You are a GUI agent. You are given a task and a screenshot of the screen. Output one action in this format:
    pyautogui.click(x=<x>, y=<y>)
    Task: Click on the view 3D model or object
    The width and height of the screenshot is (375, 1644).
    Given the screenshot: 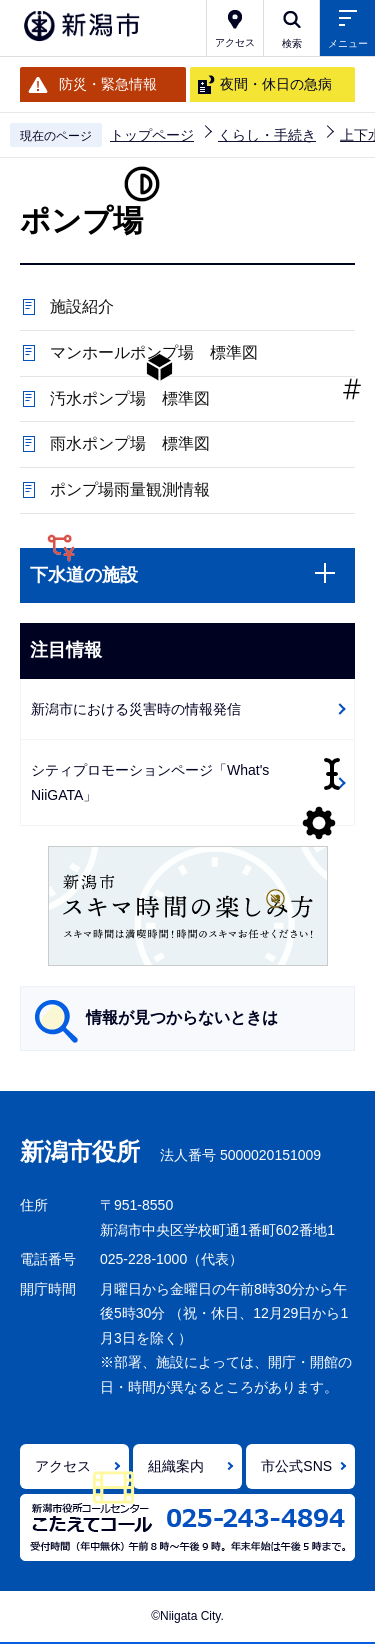 What is the action you would take?
    pyautogui.click(x=159, y=367)
    